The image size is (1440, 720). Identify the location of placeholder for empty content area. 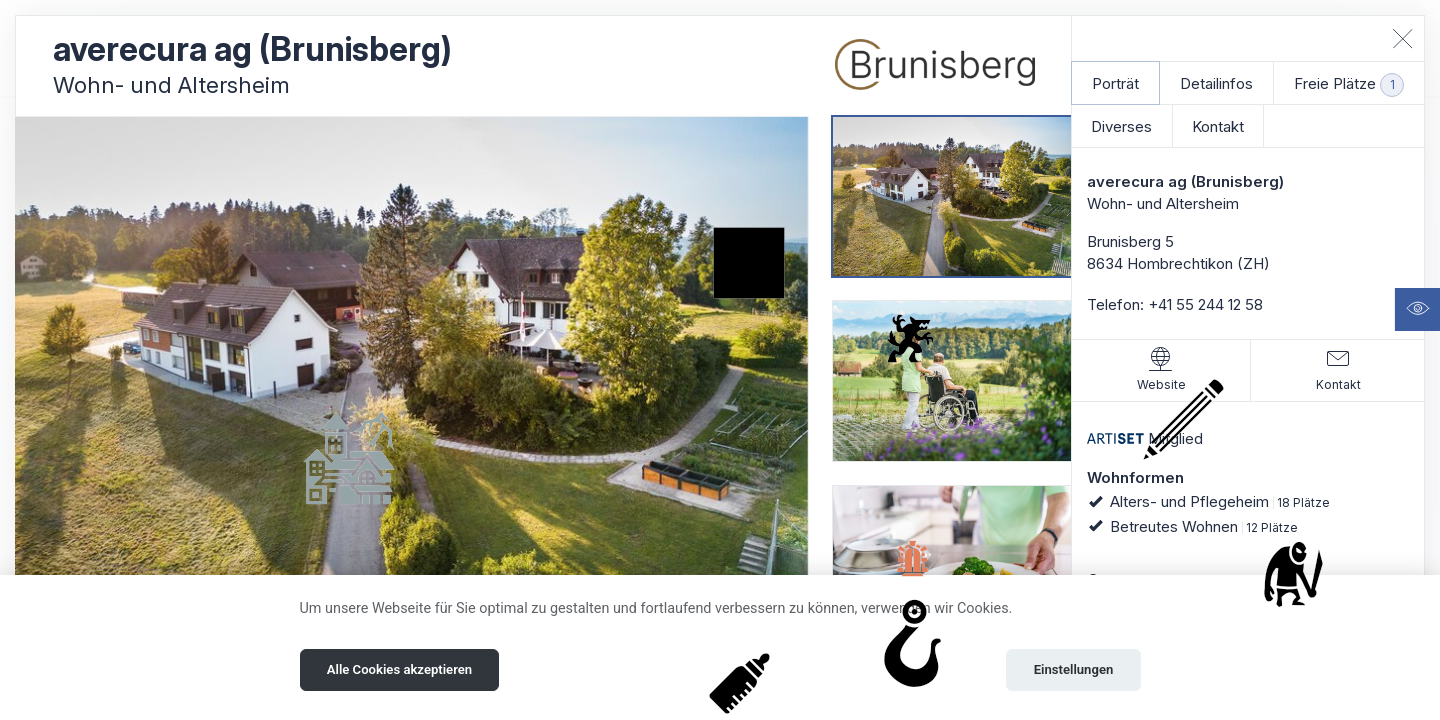
(749, 263).